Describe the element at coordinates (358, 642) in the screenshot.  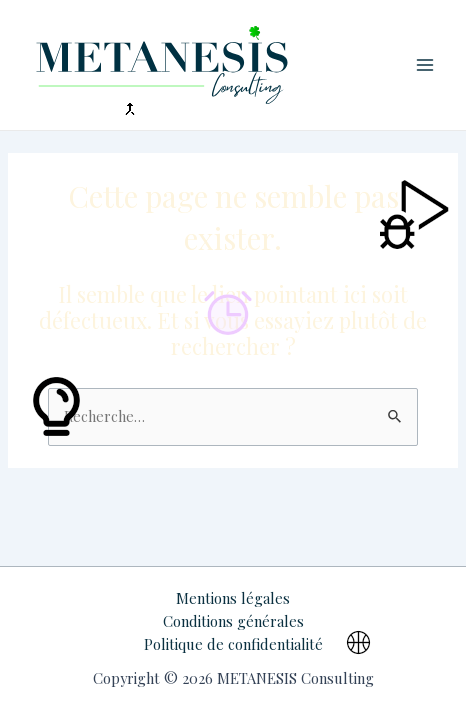
I see `access sports or basketball-related content` at that location.